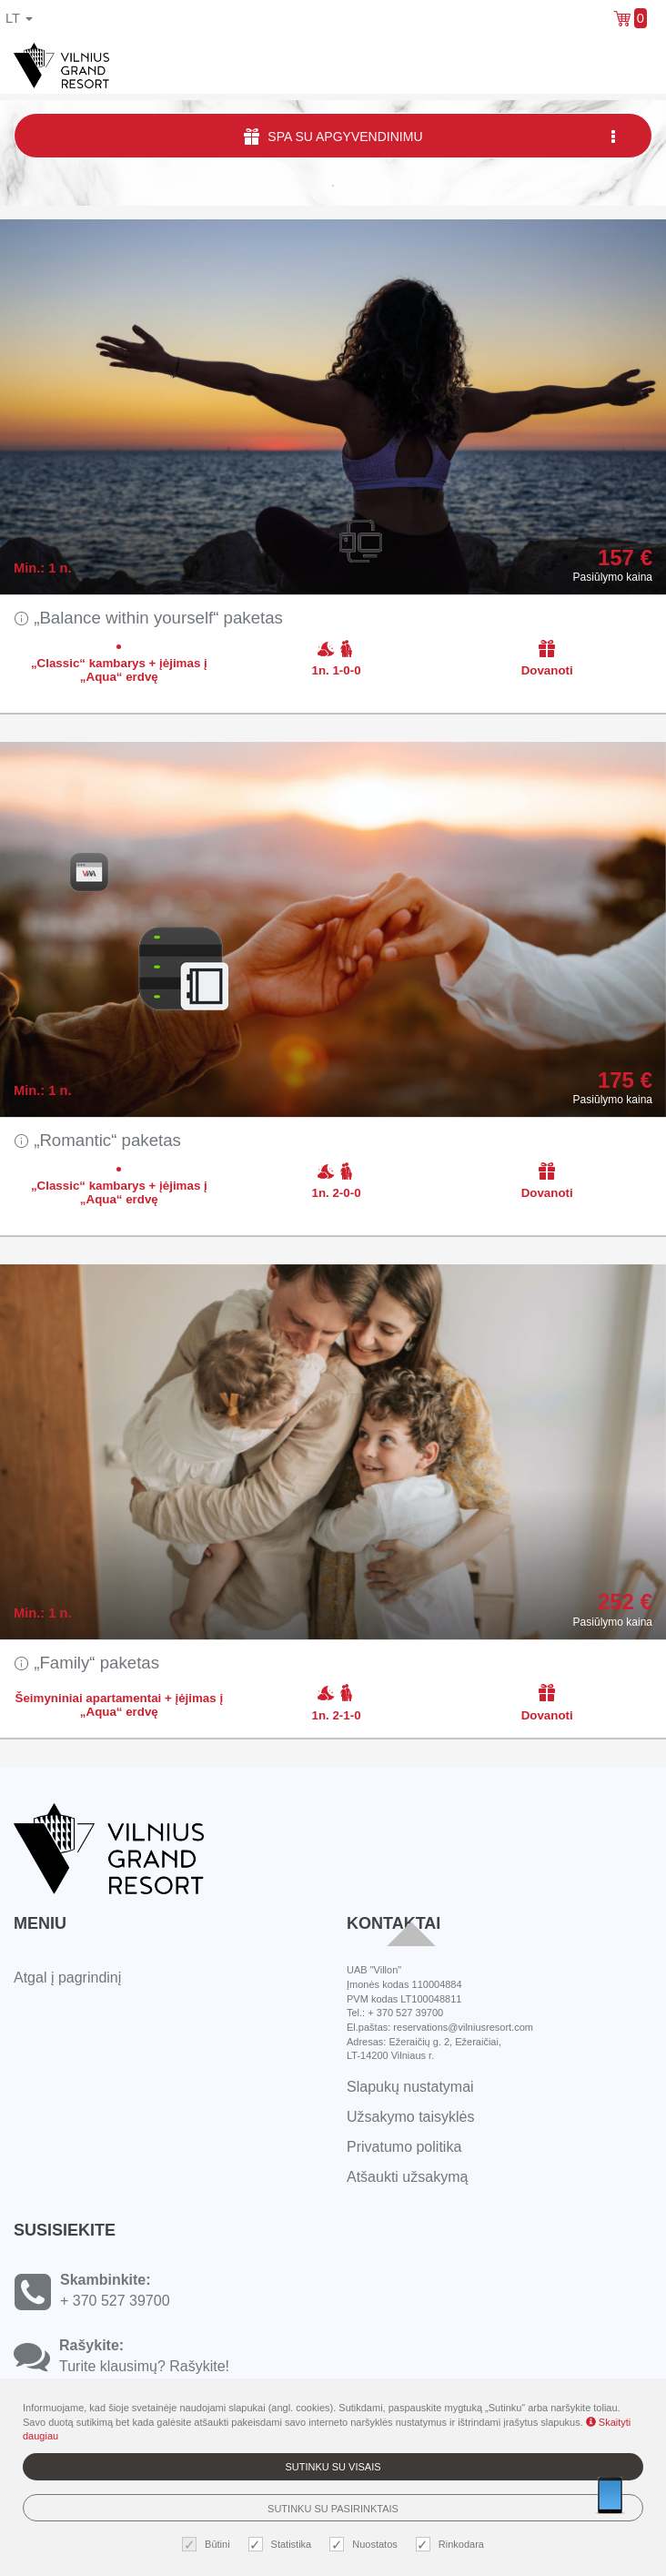 This screenshot has width=666, height=2576. What do you see at coordinates (360, 541) in the screenshot?
I see `manage connected devices and peripherals` at bounding box center [360, 541].